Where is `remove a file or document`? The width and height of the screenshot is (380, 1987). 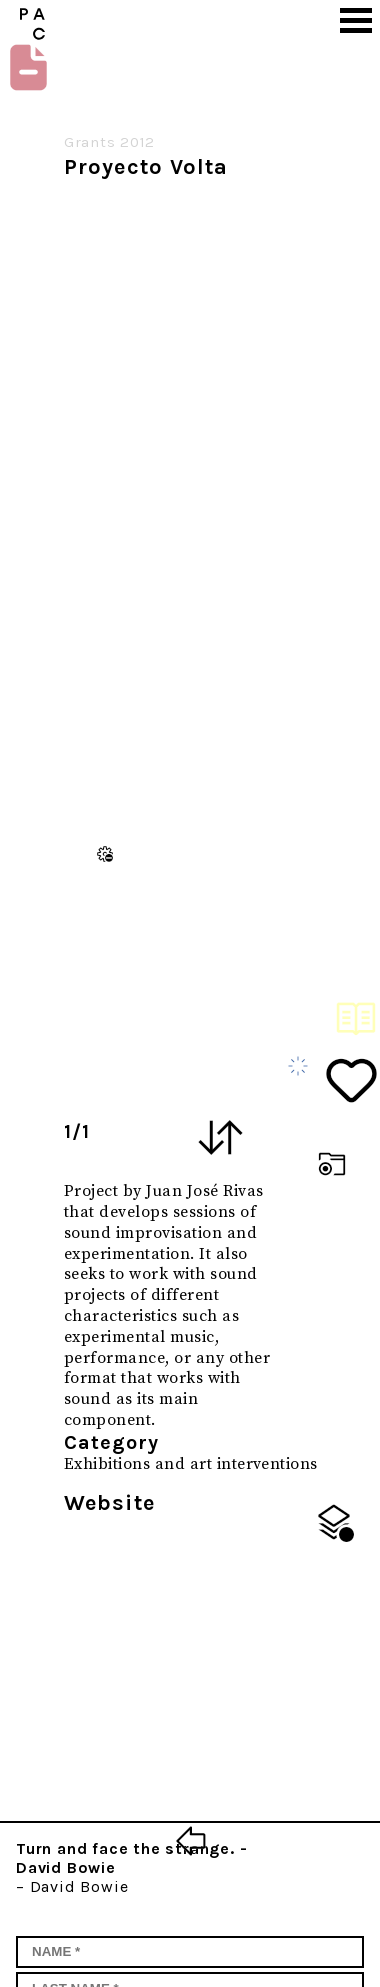 remove a file or document is located at coordinates (28, 67).